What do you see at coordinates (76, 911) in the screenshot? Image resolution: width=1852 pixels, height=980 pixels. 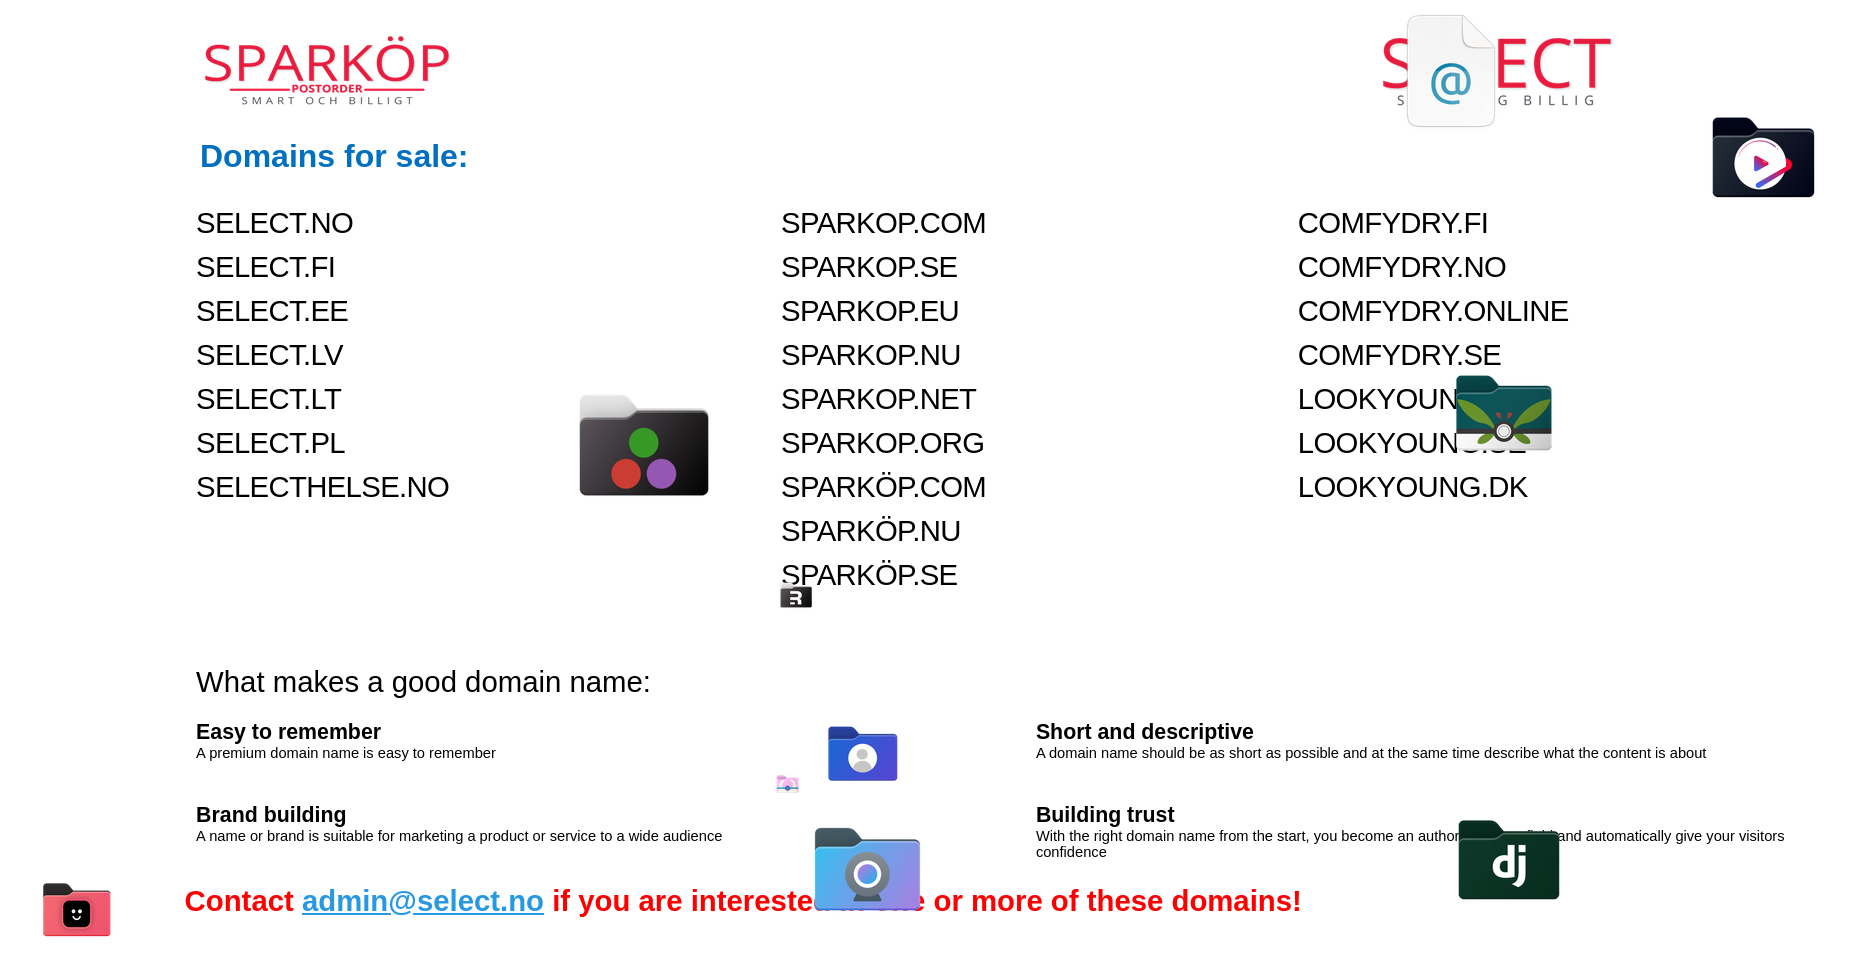 I see `open adobe creative cloud files folder` at bounding box center [76, 911].